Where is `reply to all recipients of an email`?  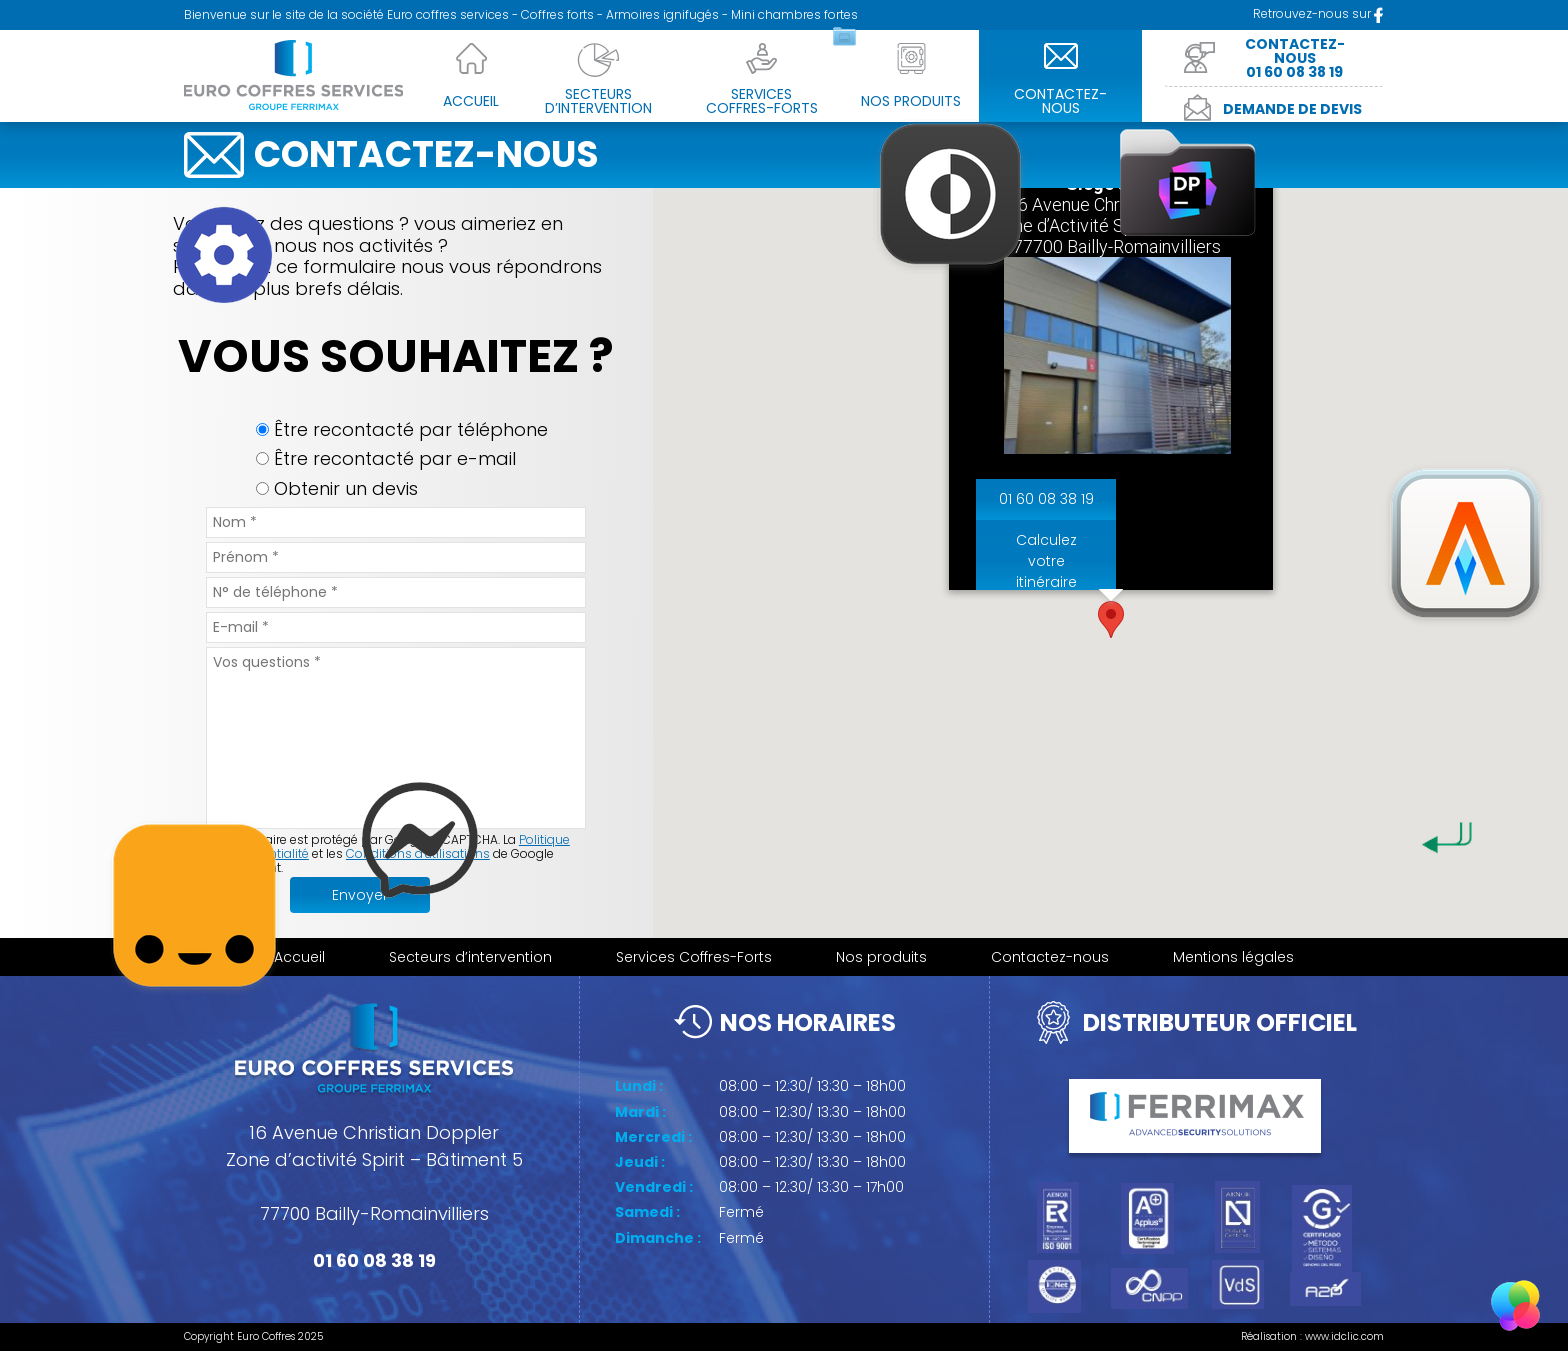 reply to all recipients of an email is located at coordinates (1446, 834).